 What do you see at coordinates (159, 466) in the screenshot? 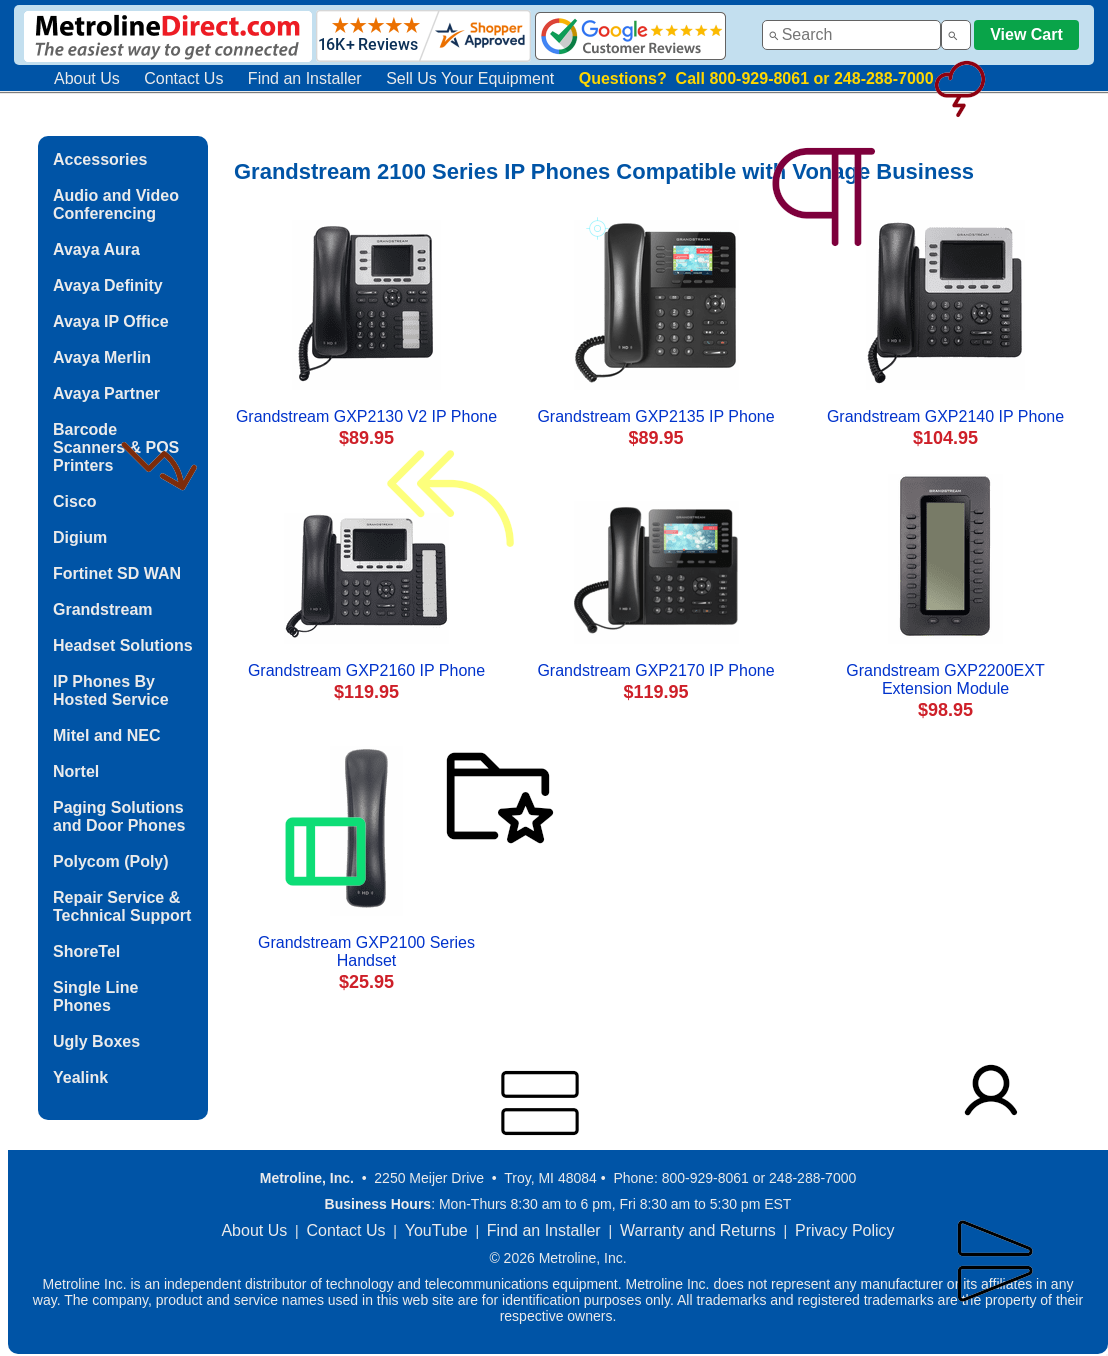
I see `indicates a downward trend or decline in data` at bounding box center [159, 466].